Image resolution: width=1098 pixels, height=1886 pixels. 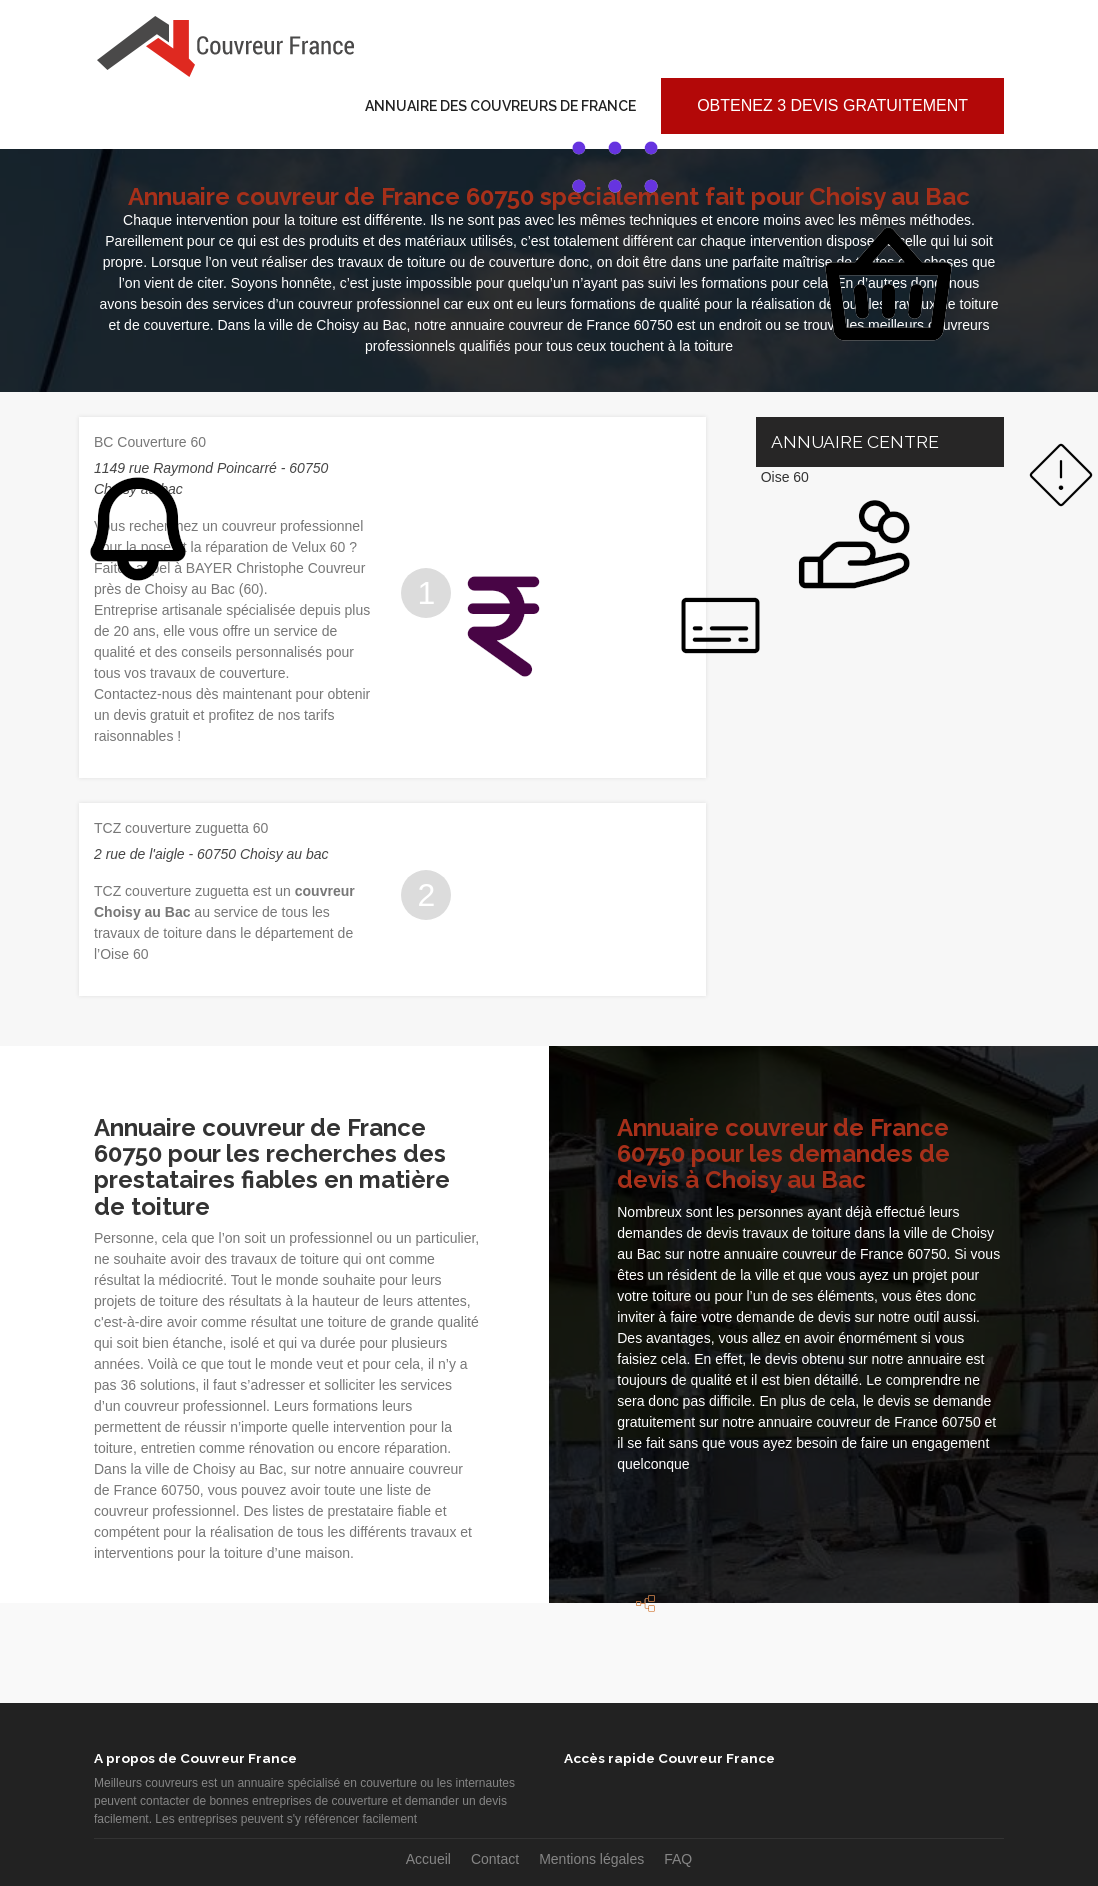 I want to click on drag to reorder or rearrange items, so click(x=615, y=167).